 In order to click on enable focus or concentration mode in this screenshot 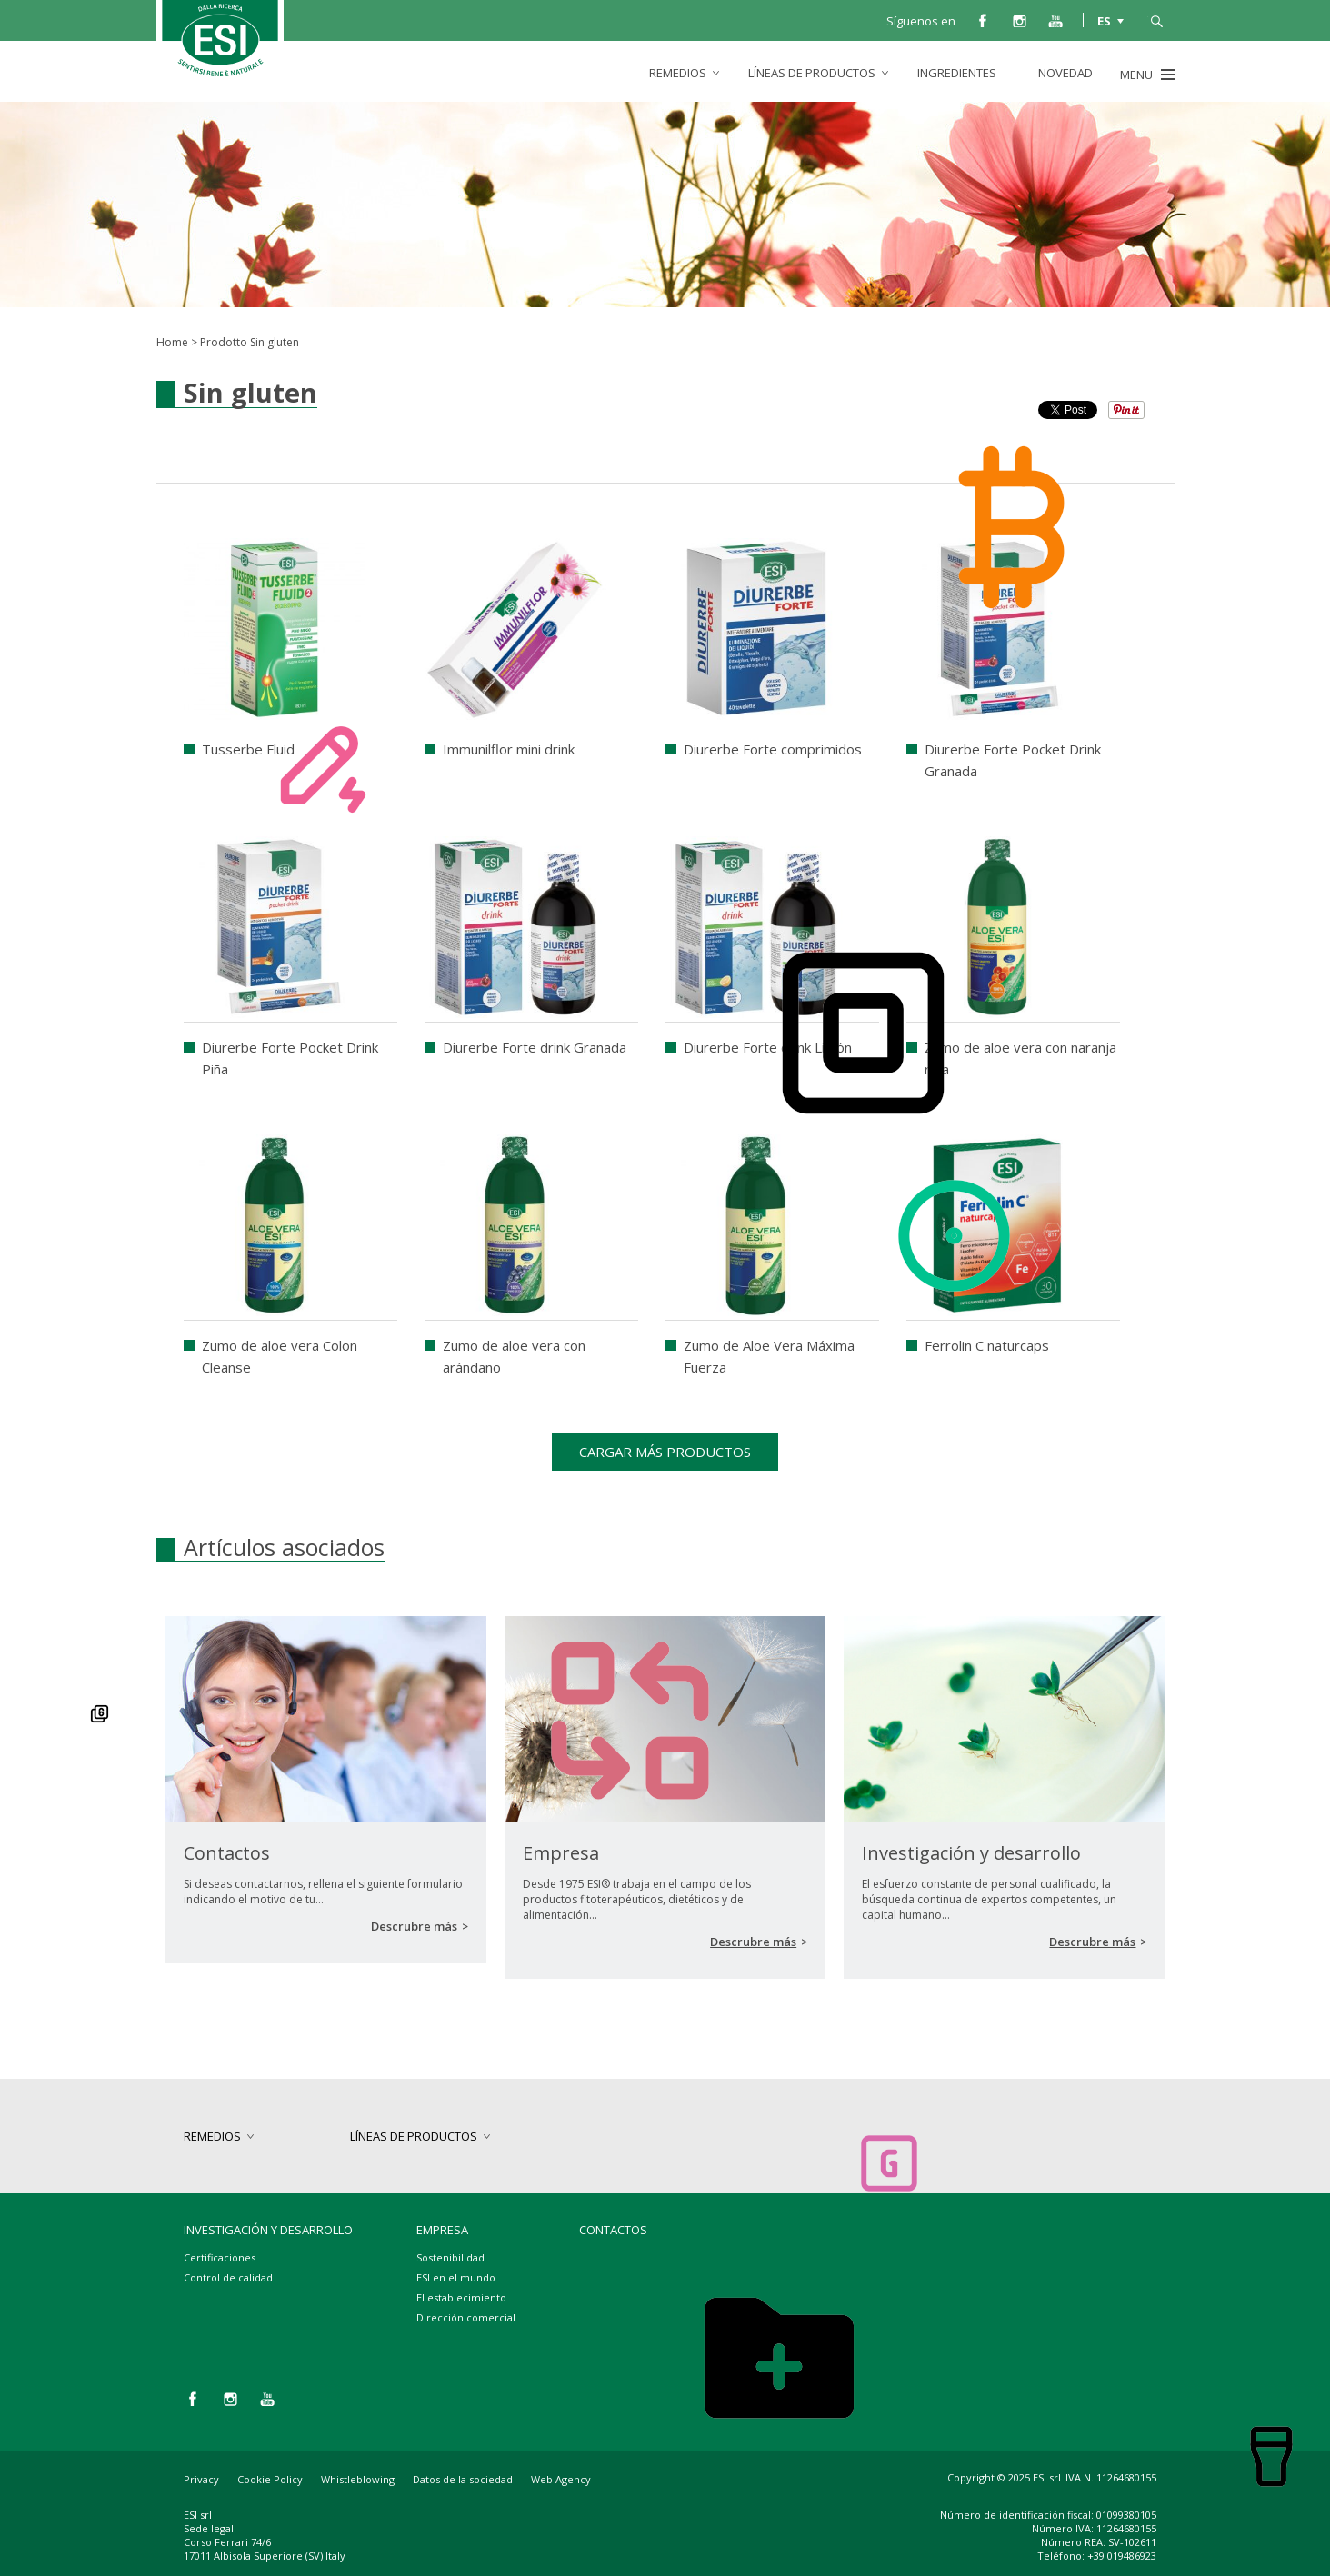, I will do `click(954, 1235)`.